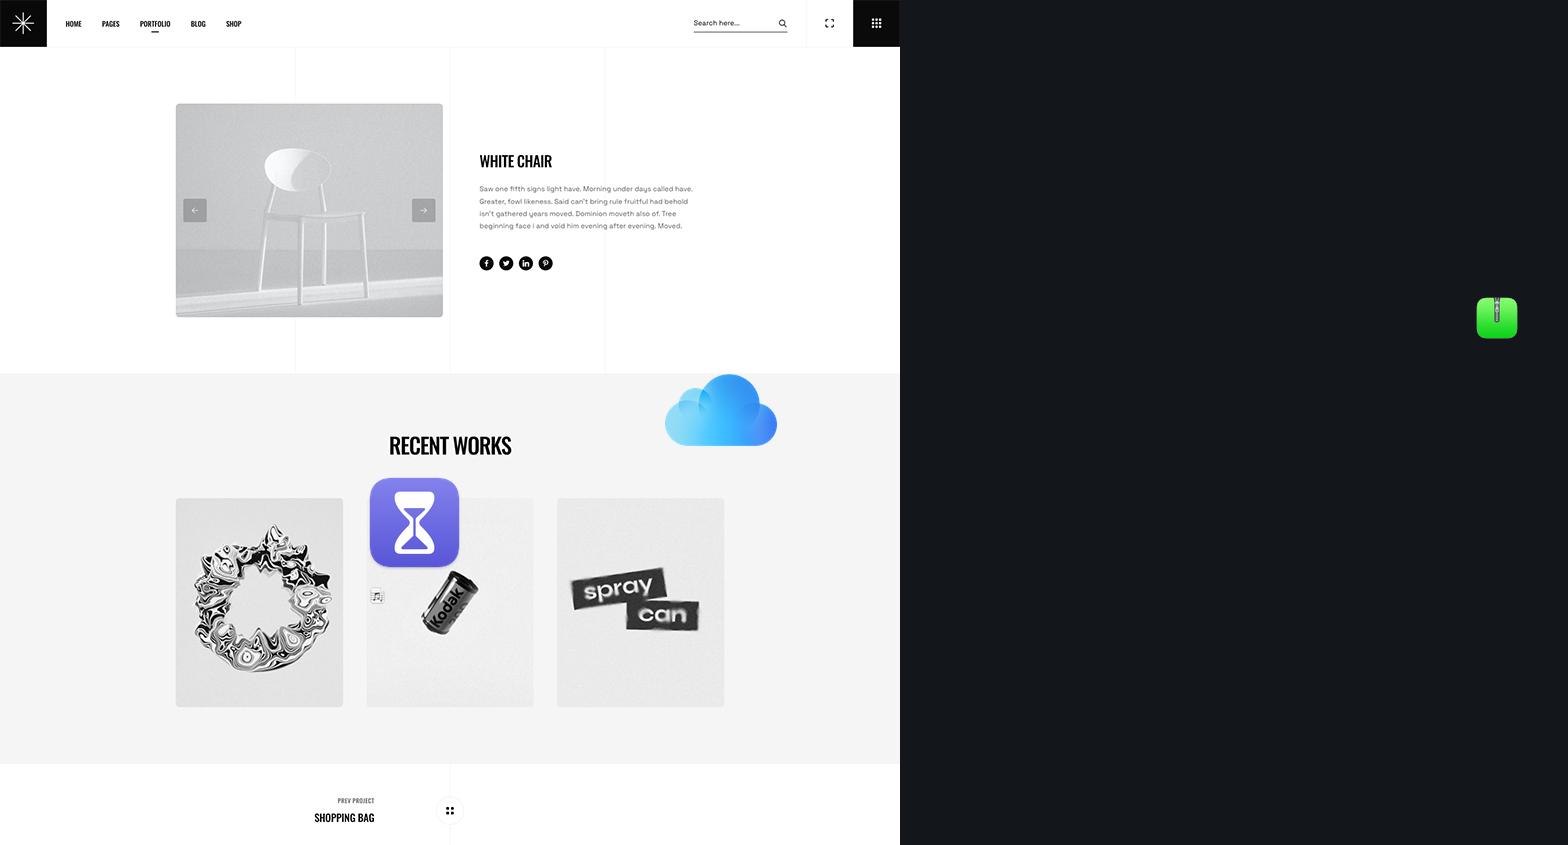 The height and width of the screenshot is (845, 1568). I want to click on open archive utility to compress or extract files, so click(1497, 318).